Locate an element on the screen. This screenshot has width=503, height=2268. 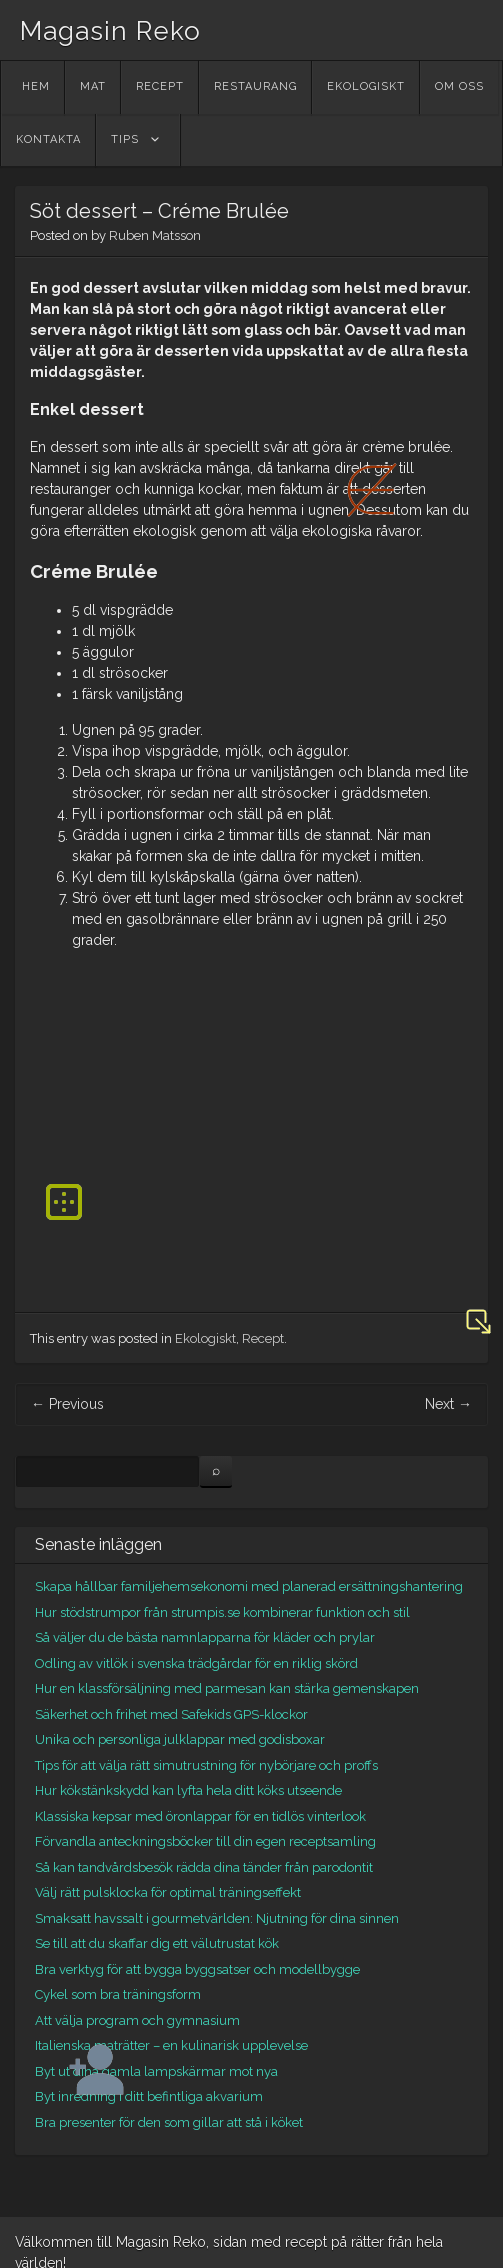
indicates item is not part of a set or group is located at coordinates (372, 490).